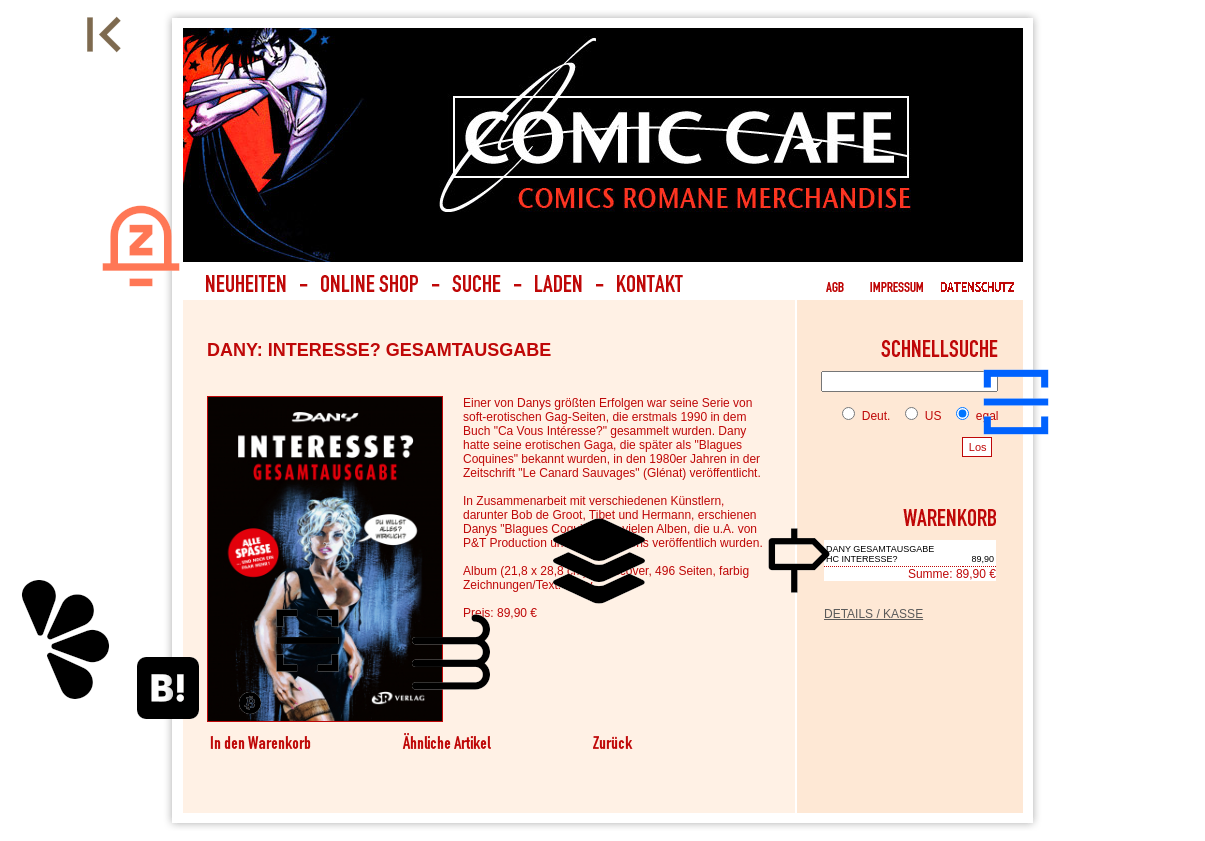 The width and height of the screenshot is (1205, 841). What do you see at coordinates (451, 652) in the screenshot?
I see `link to Cirrus CI continuous integration service` at bounding box center [451, 652].